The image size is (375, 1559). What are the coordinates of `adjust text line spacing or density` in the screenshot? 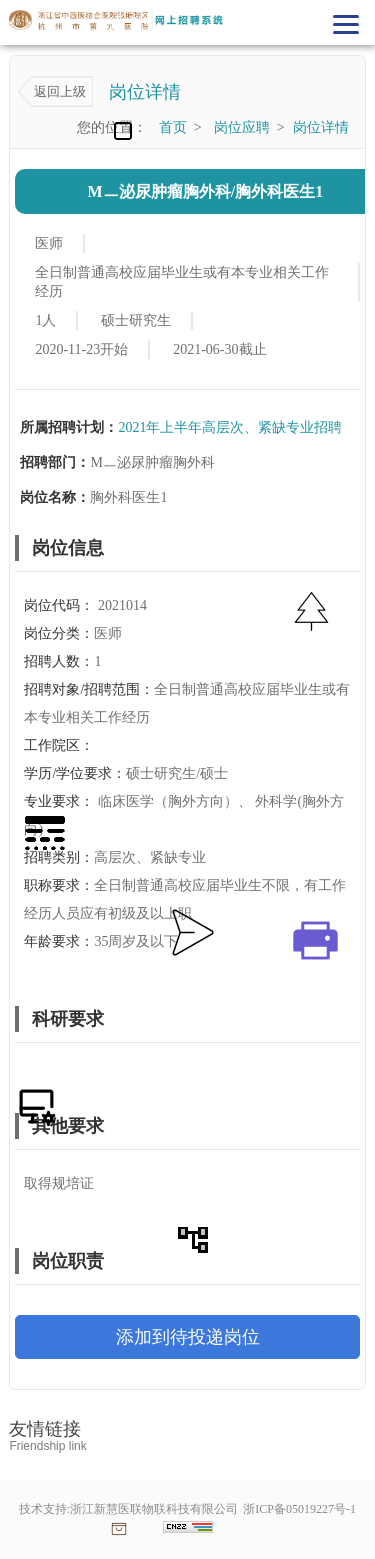 It's located at (45, 833).